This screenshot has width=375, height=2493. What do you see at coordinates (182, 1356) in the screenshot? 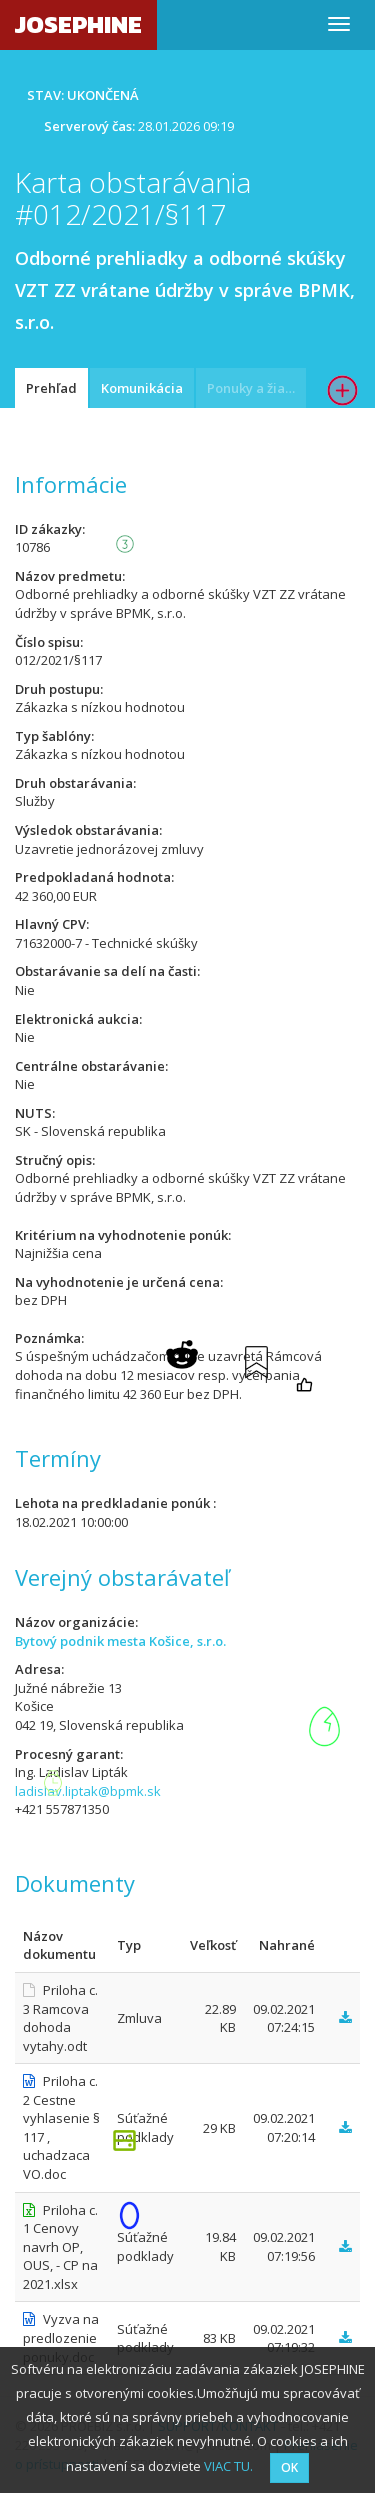
I see `open the reddit app` at bounding box center [182, 1356].